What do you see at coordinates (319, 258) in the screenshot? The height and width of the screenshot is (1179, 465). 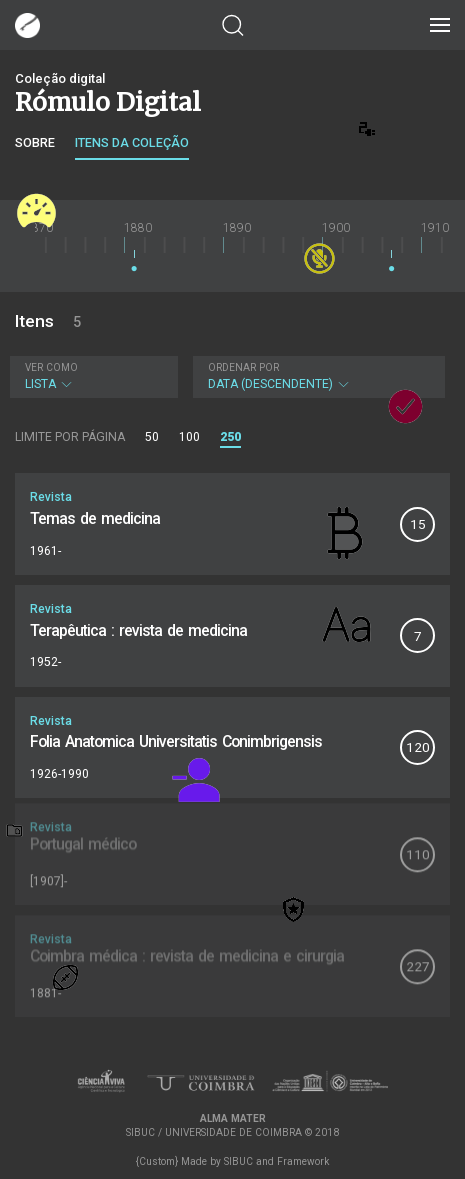 I see `mute your microphone` at bounding box center [319, 258].